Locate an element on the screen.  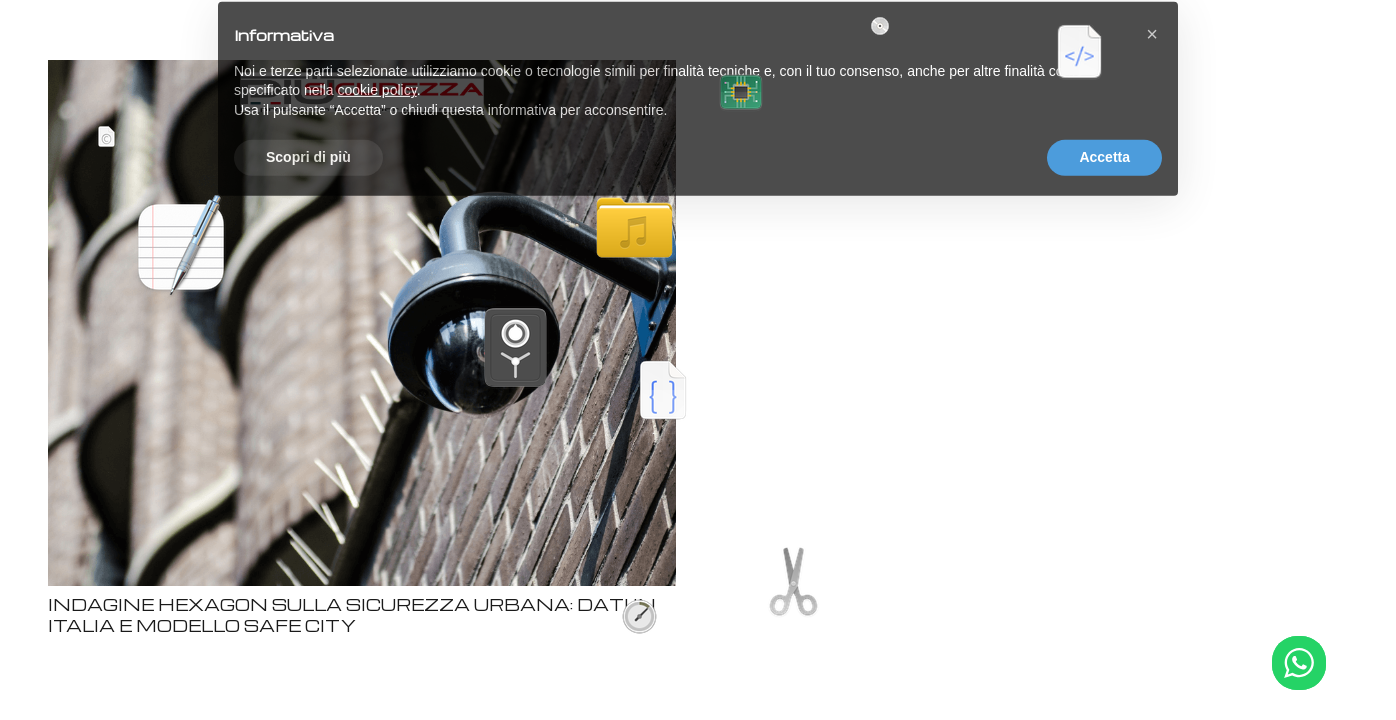
an HTML or web page file is located at coordinates (1079, 51).